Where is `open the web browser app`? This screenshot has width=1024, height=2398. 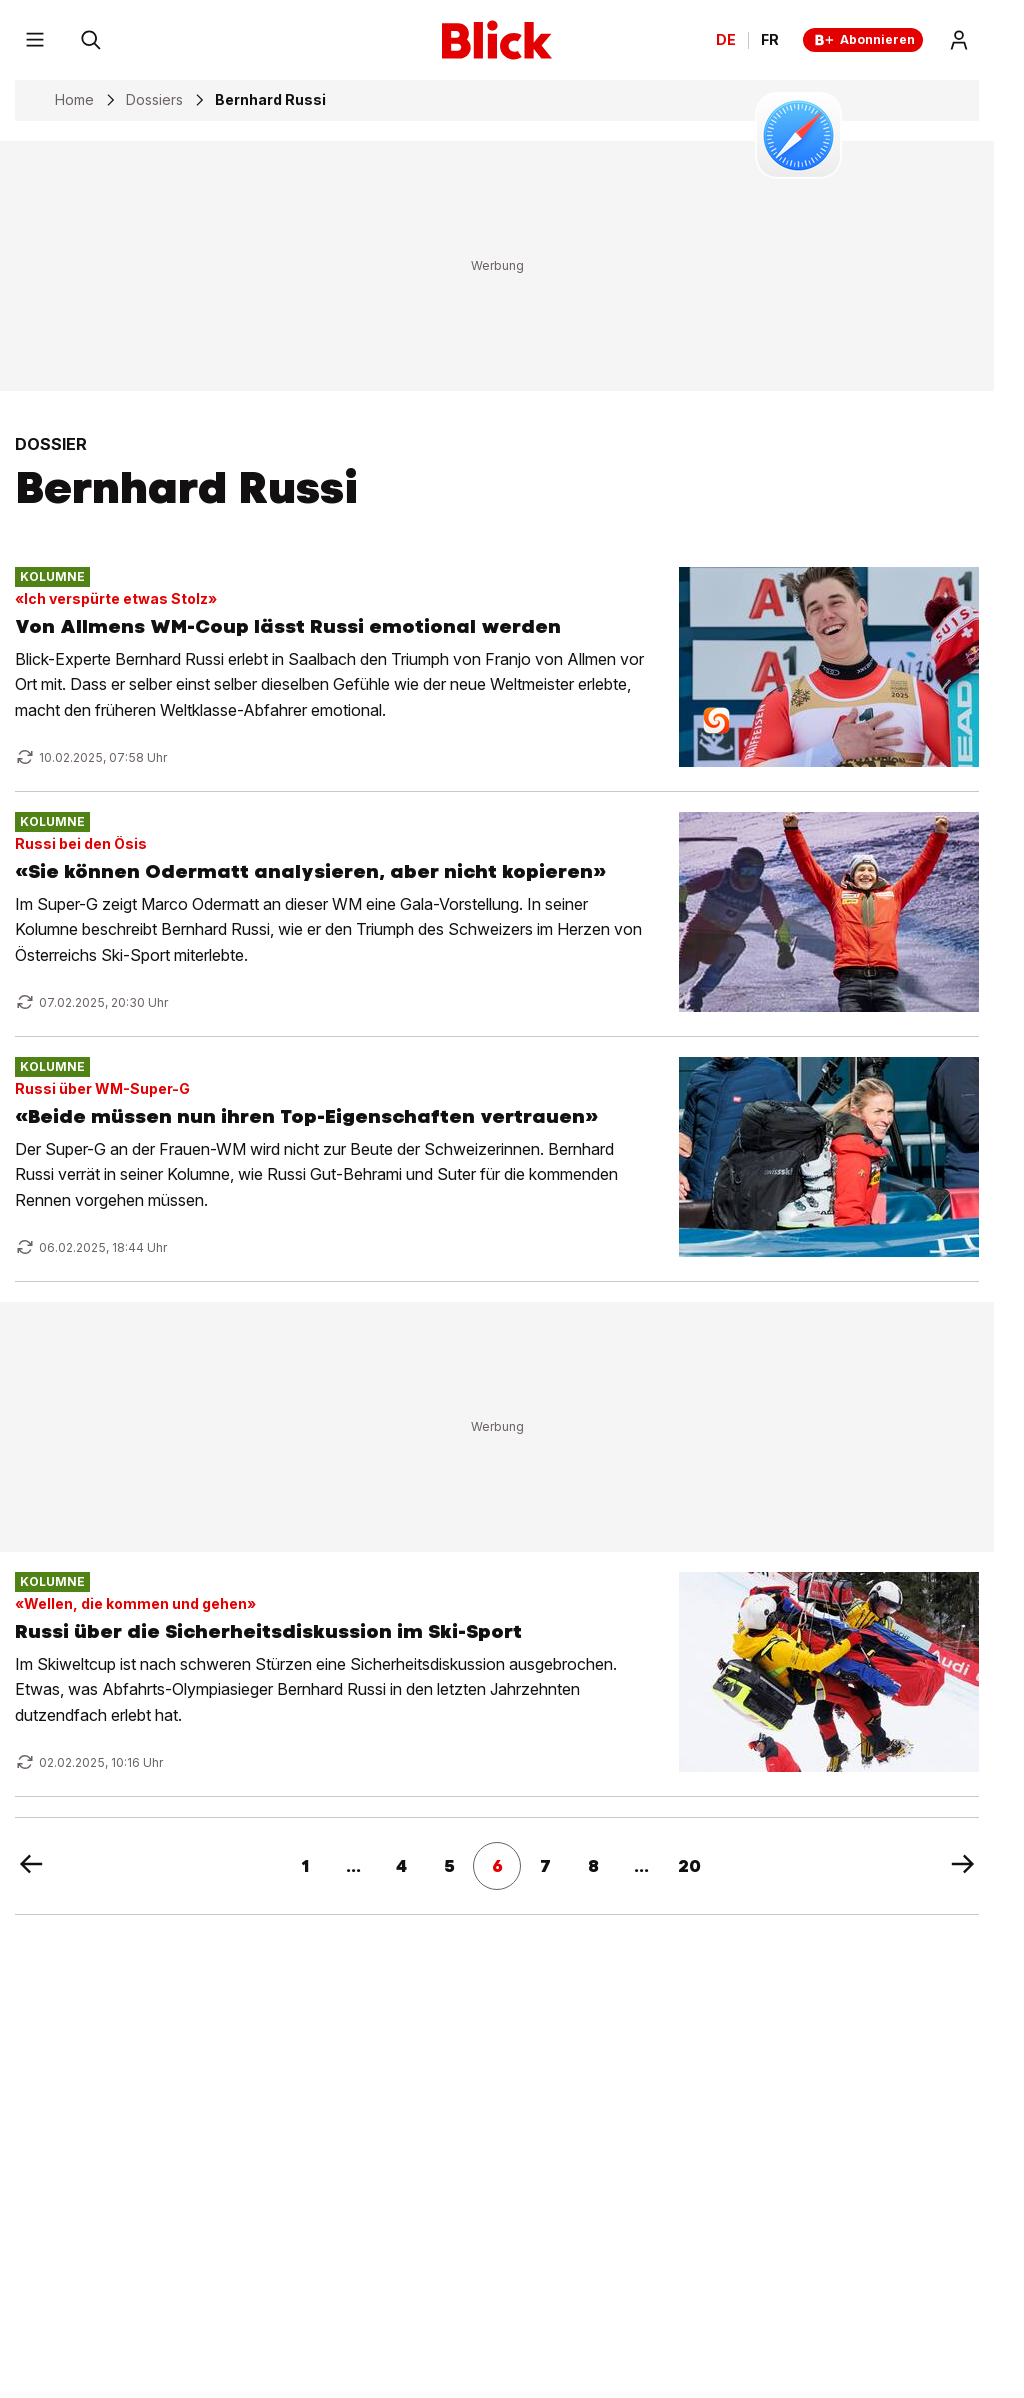
open the web browser app is located at coordinates (798, 135).